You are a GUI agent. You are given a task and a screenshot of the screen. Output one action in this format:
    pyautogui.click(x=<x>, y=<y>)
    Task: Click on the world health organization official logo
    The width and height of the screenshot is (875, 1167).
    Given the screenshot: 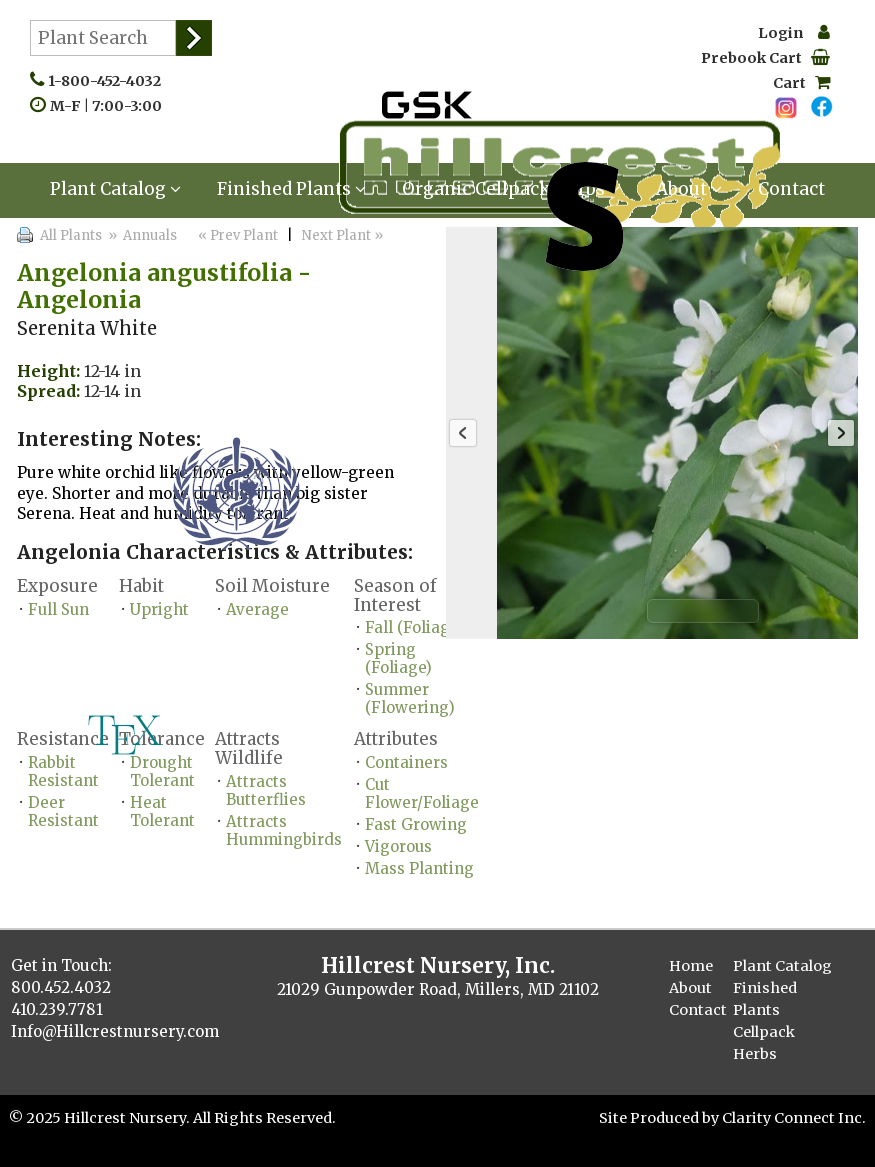 What is the action you would take?
    pyautogui.click(x=236, y=493)
    